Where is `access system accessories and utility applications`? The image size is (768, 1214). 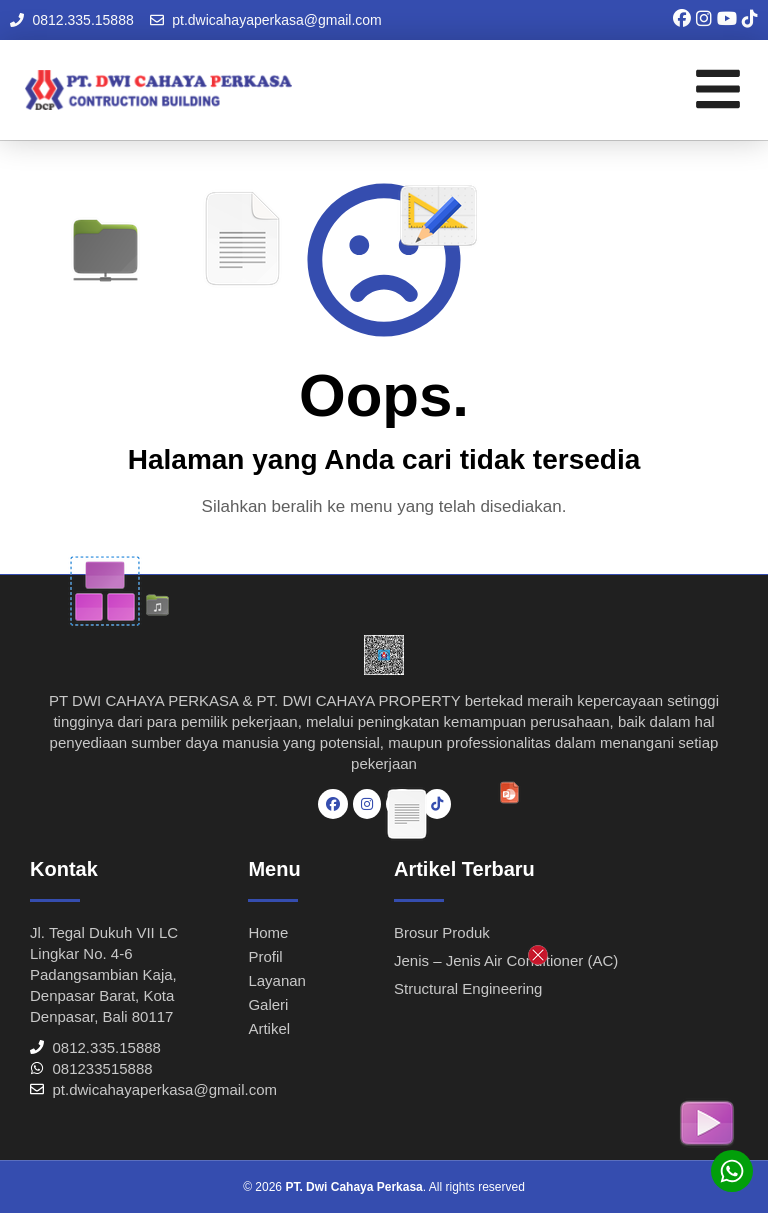 access system accessories and utility applications is located at coordinates (438, 215).